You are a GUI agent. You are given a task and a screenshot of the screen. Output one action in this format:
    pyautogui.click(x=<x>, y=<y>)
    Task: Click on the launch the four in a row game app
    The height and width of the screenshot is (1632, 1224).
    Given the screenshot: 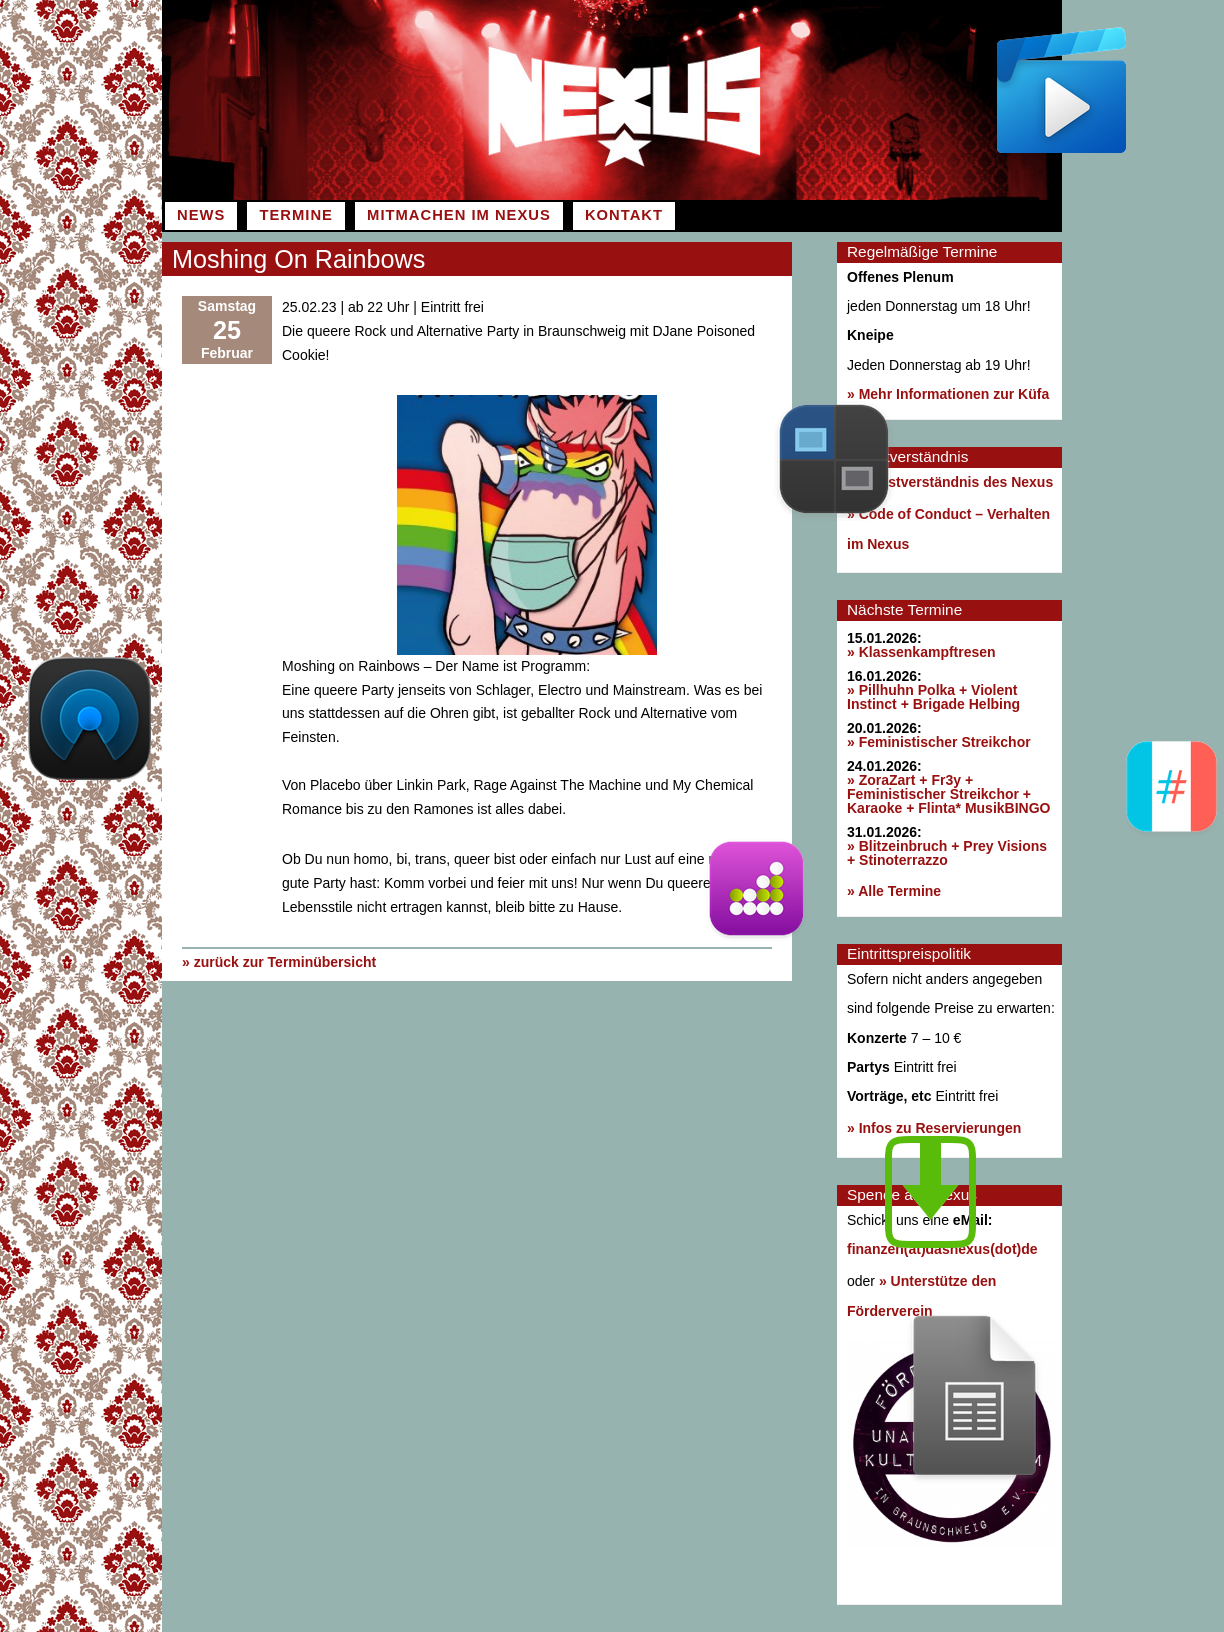 What is the action you would take?
    pyautogui.click(x=756, y=888)
    